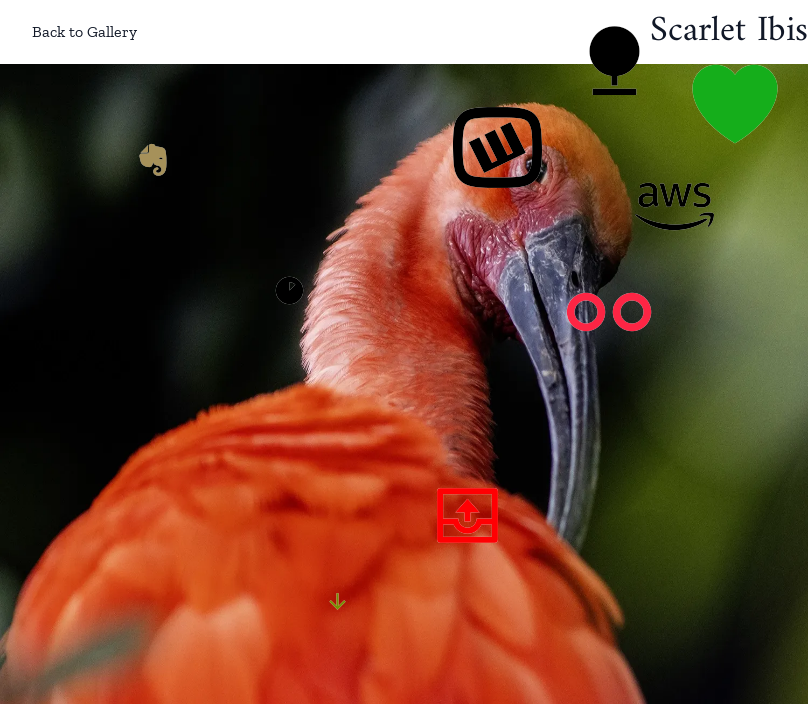  What do you see at coordinates (289, 290) in the screenshot?
I see `indicates progress at early stage or first step` at bounding box center [289, 290].